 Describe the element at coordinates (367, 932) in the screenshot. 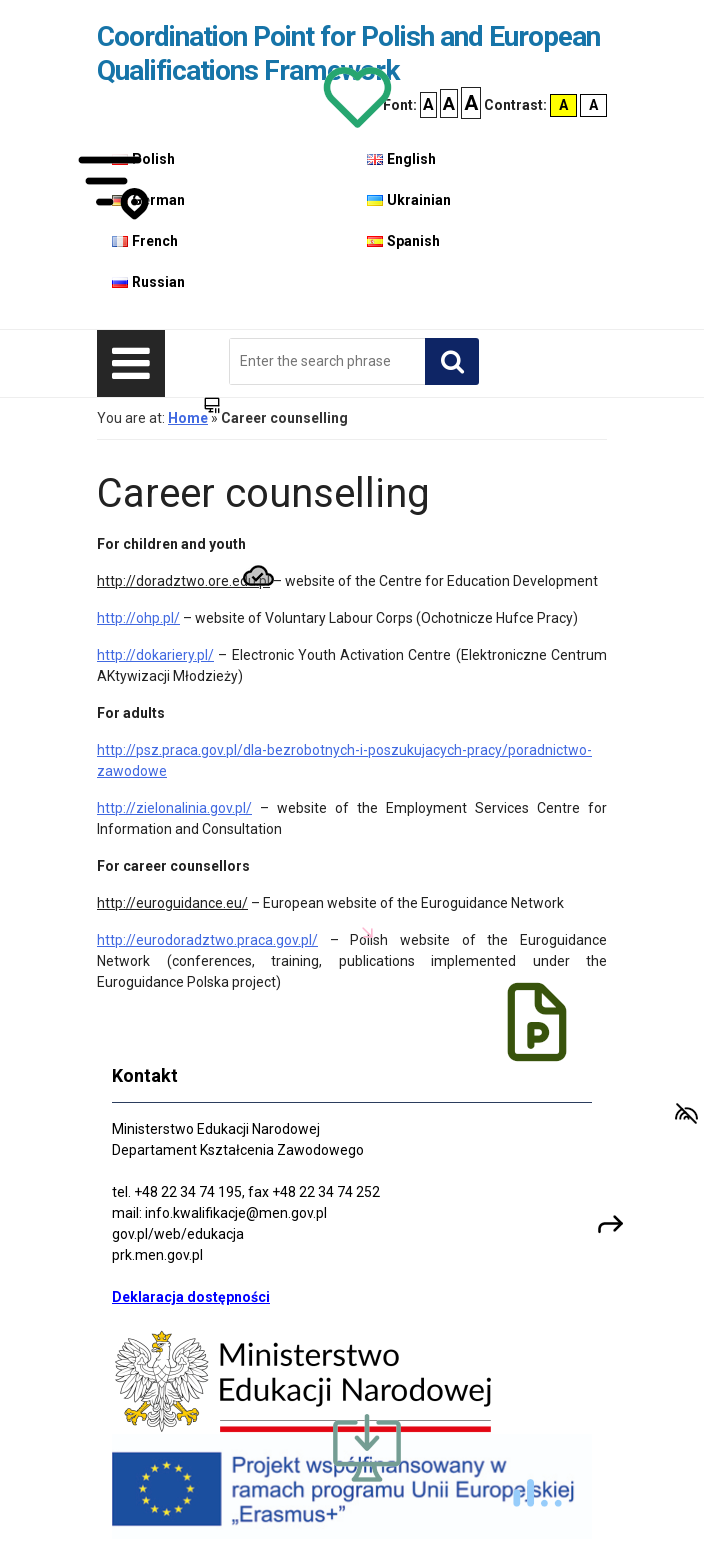

I see `navigate to the next item diagonally` at that location.